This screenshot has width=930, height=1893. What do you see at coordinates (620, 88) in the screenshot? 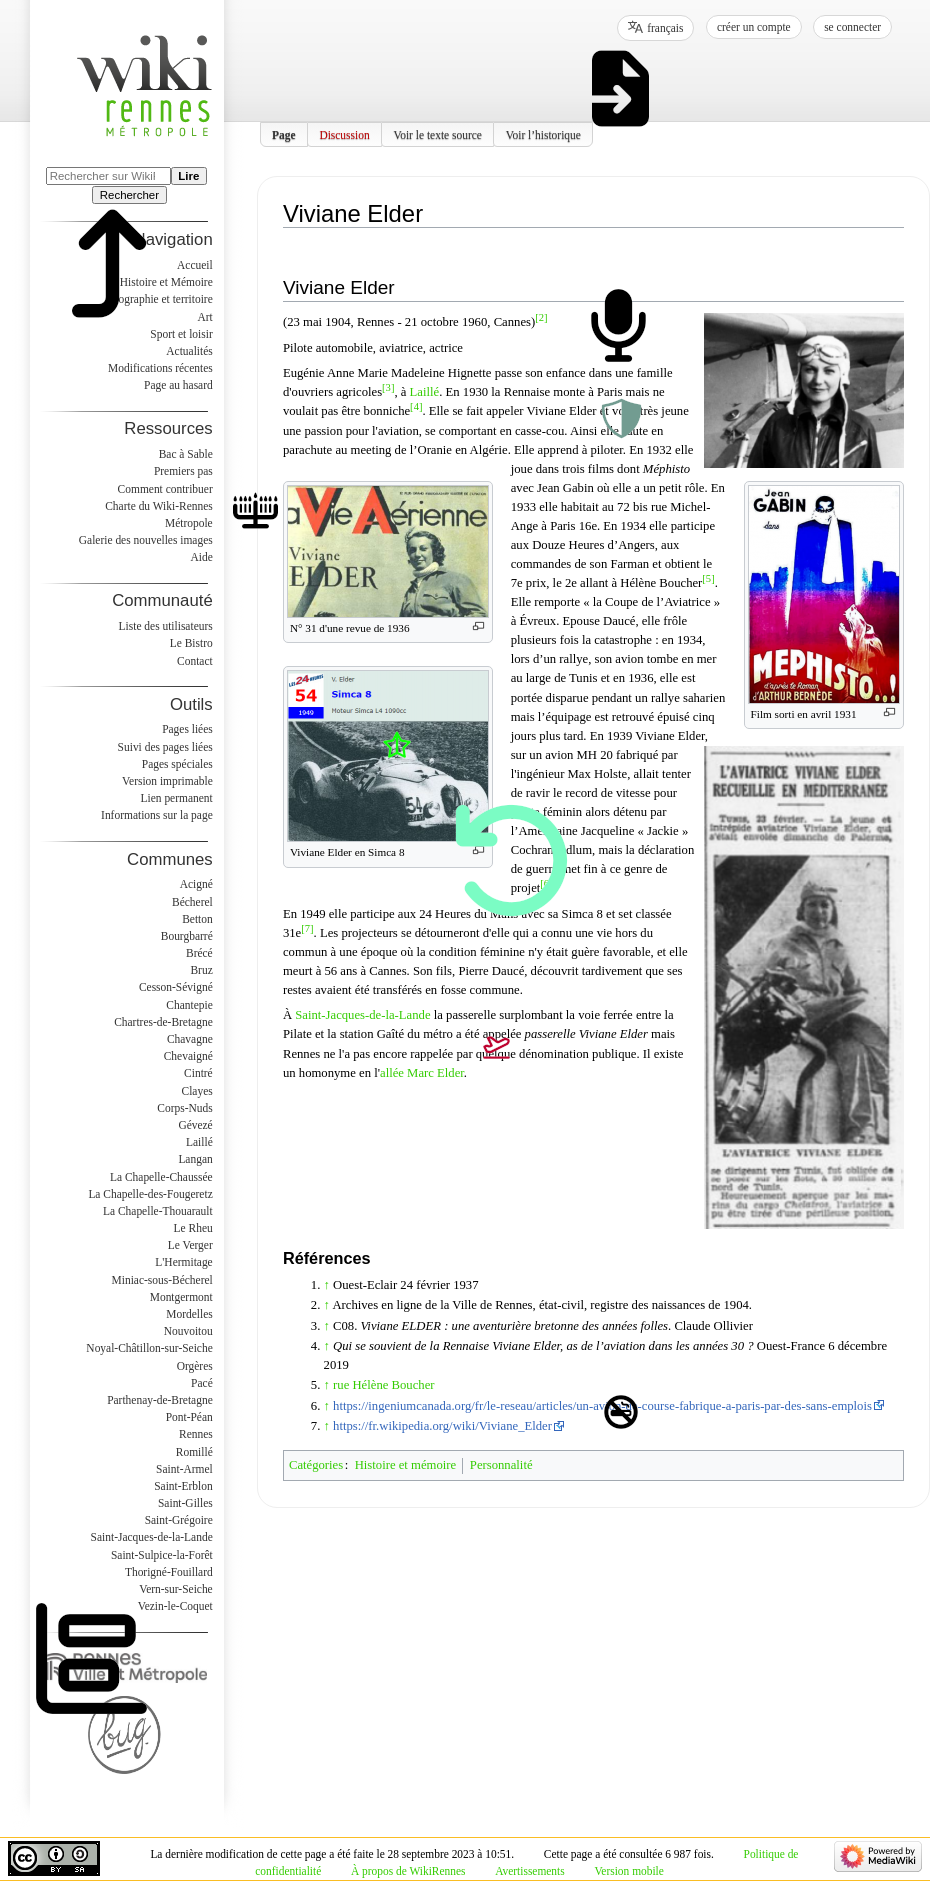
I see `import a file from another location` at bounding box center [620, 88].